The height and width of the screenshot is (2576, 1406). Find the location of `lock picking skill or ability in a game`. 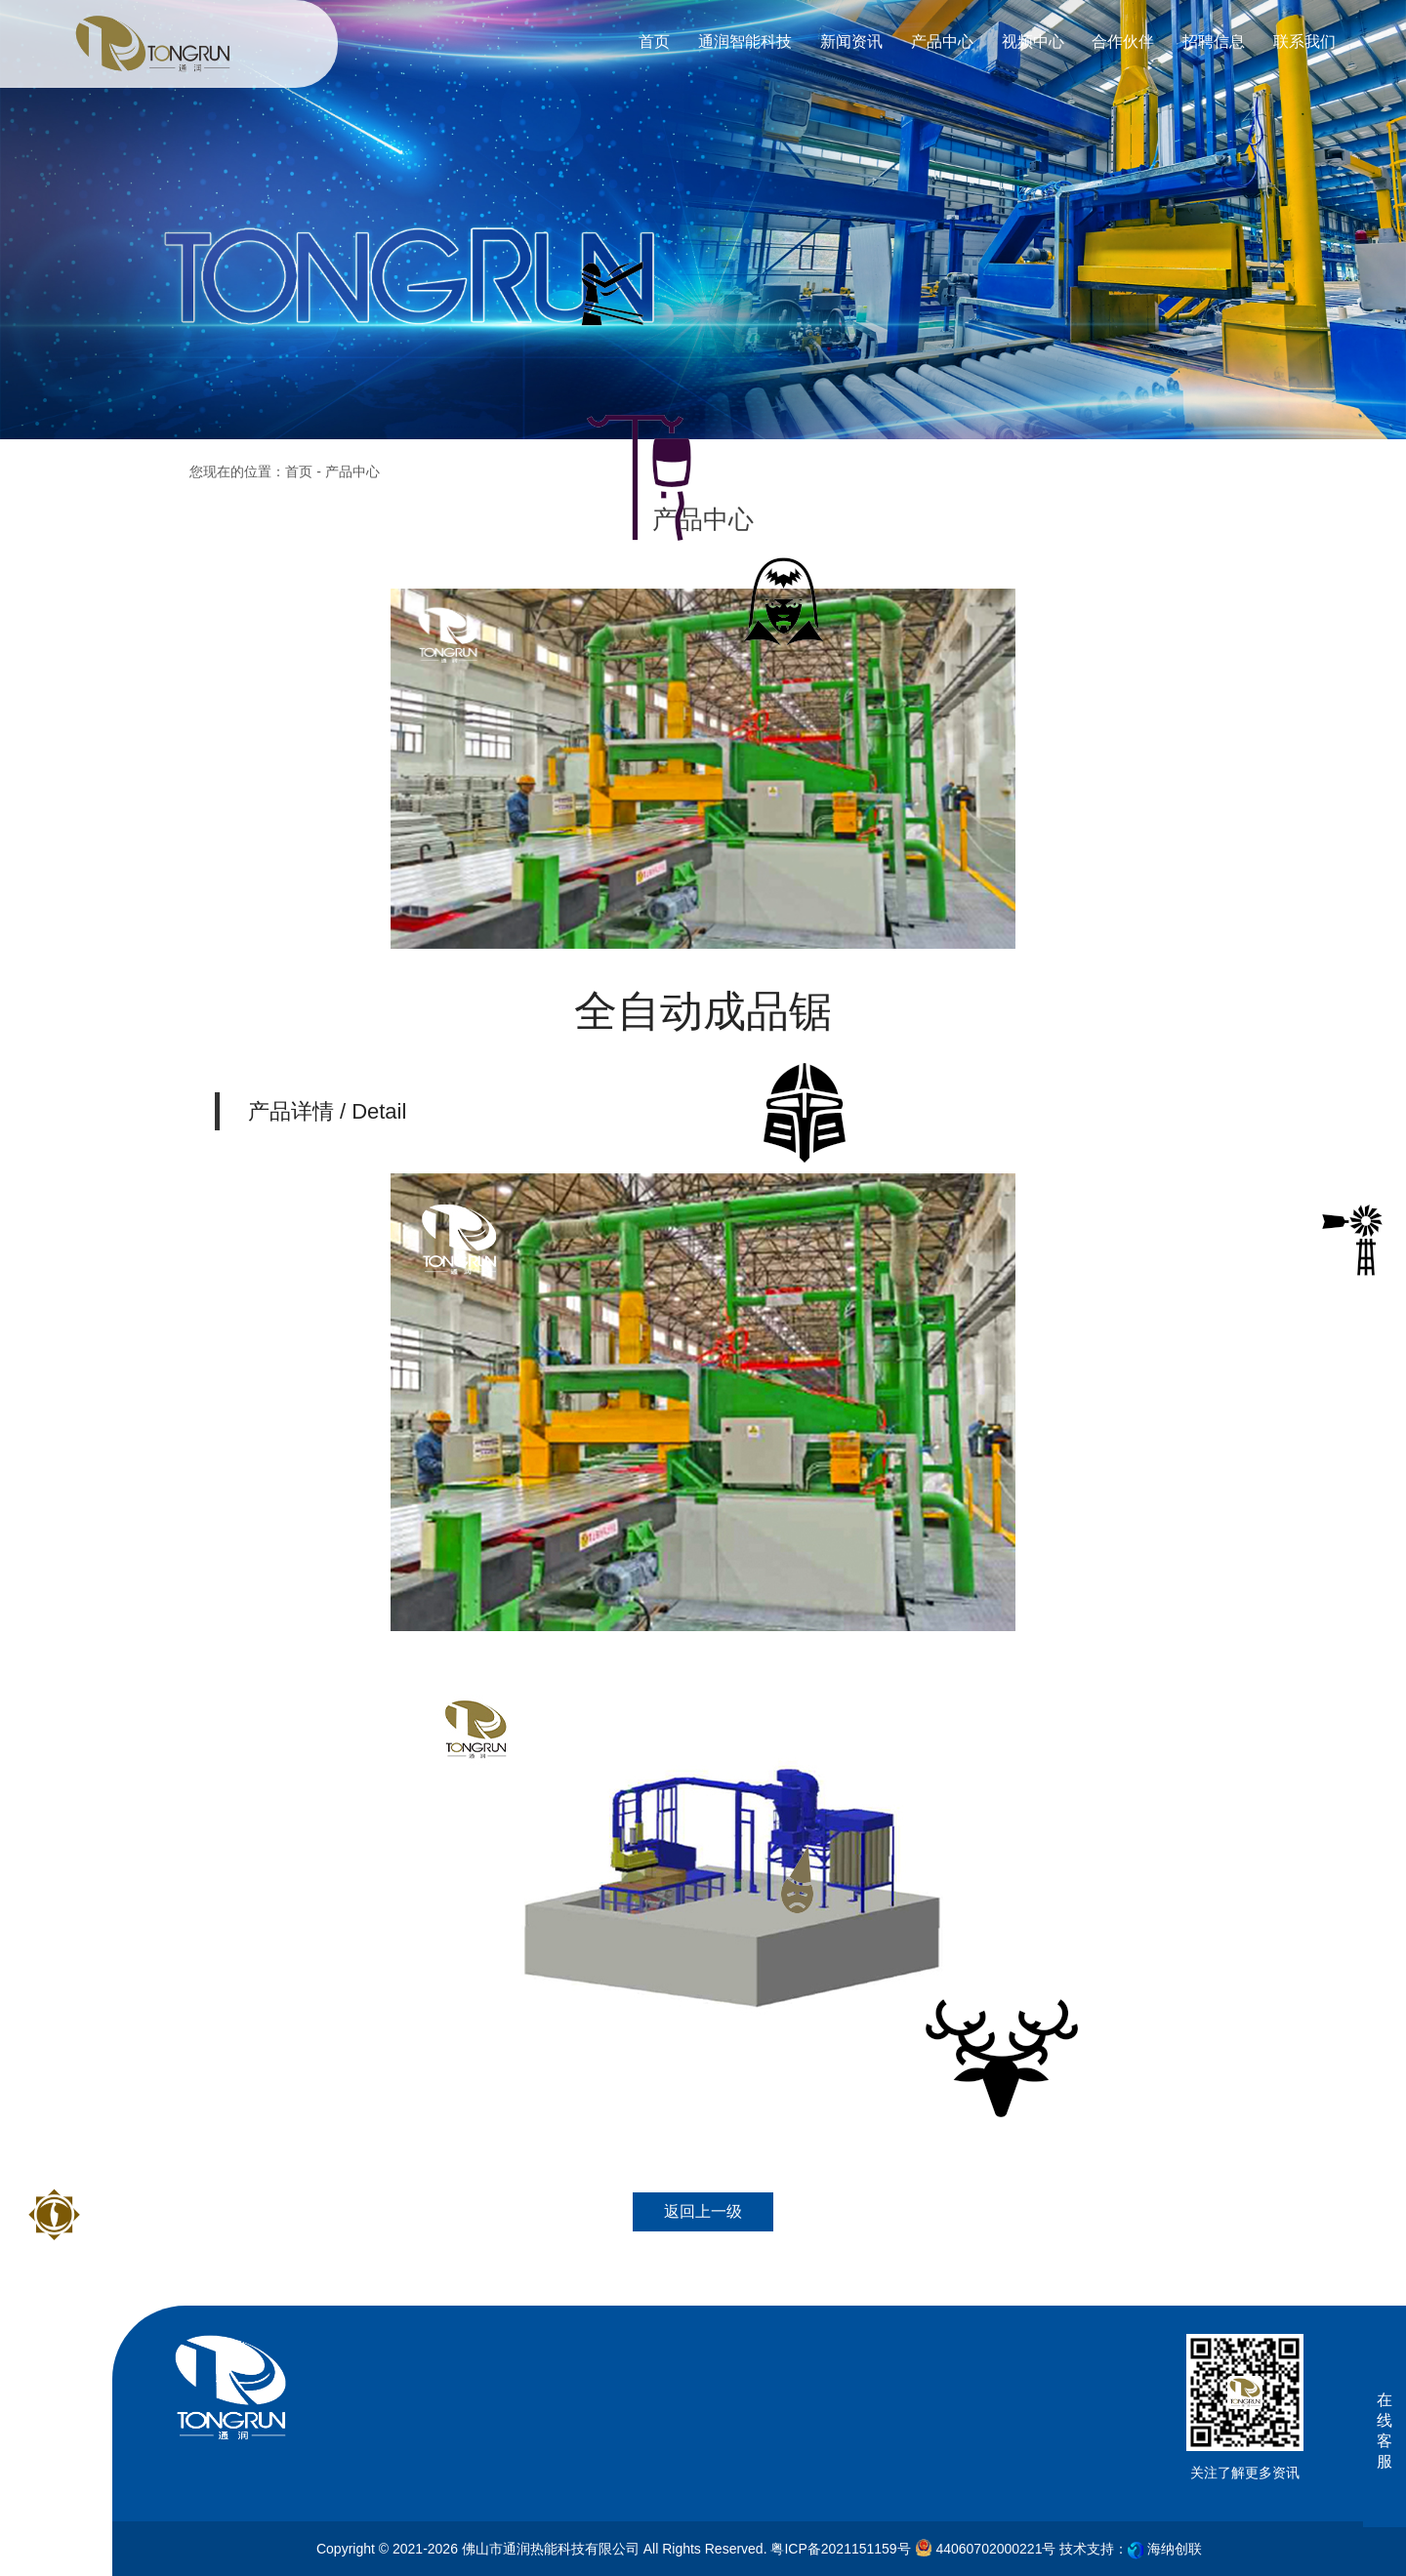

lock picking skill or ability in a game is located at coordinates (611, 294).